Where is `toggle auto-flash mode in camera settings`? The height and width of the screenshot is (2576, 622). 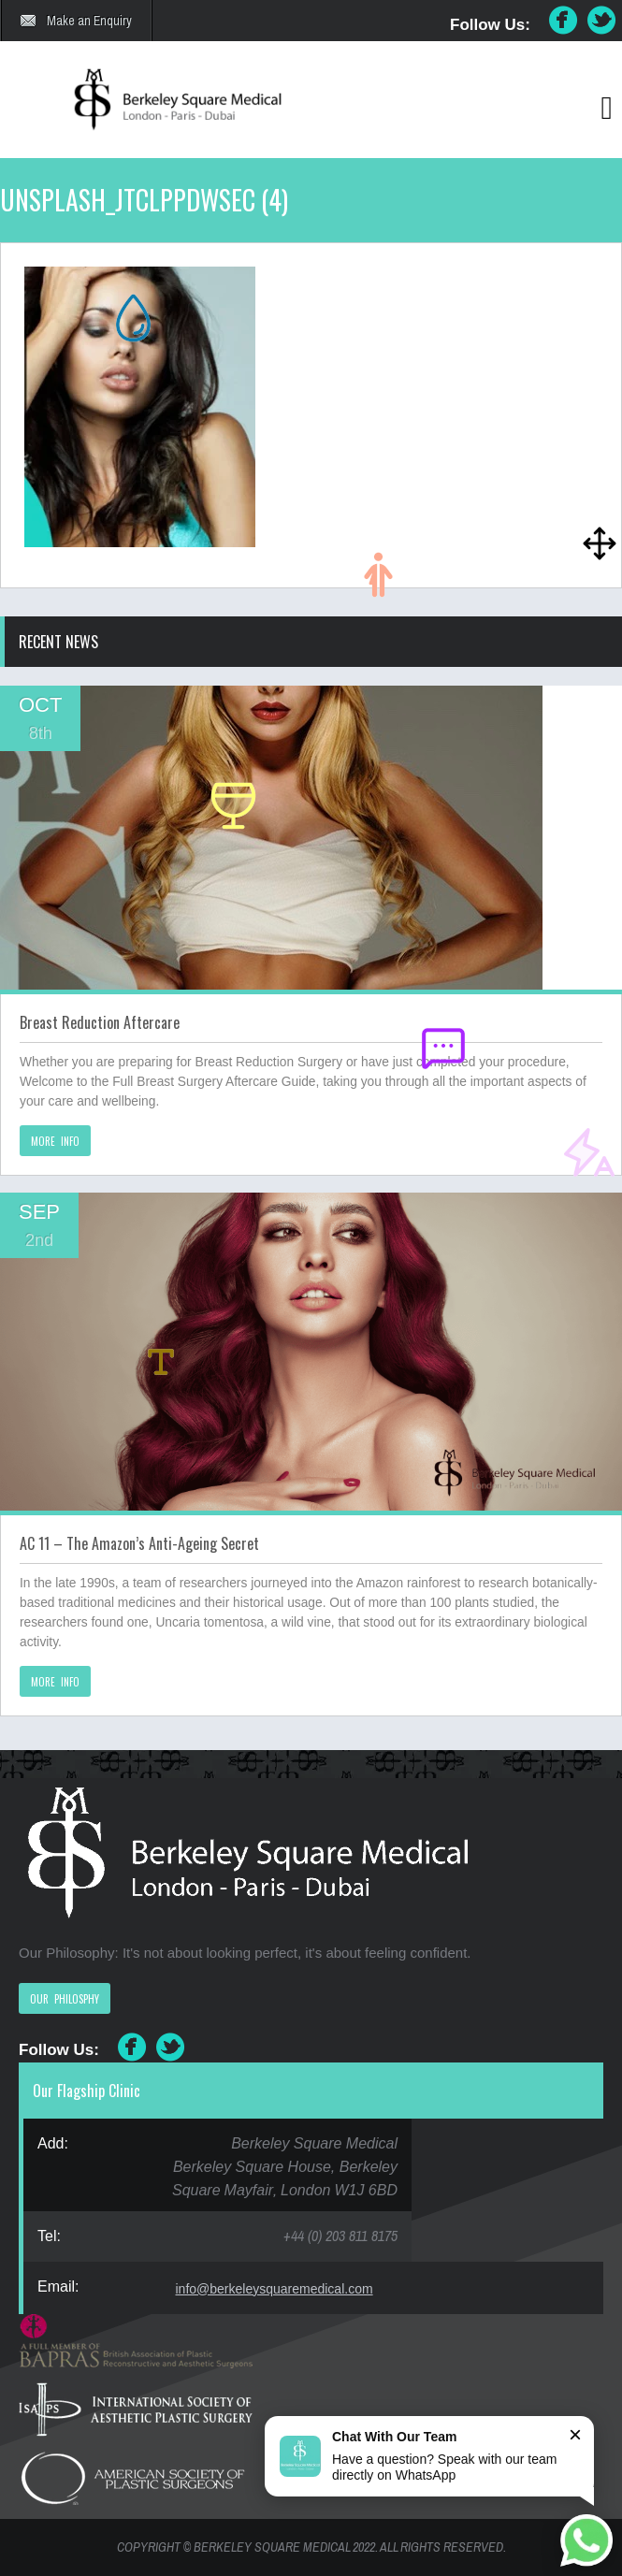
toggle auto-flash mode in camera settings is located at coordinates (588, 1154).